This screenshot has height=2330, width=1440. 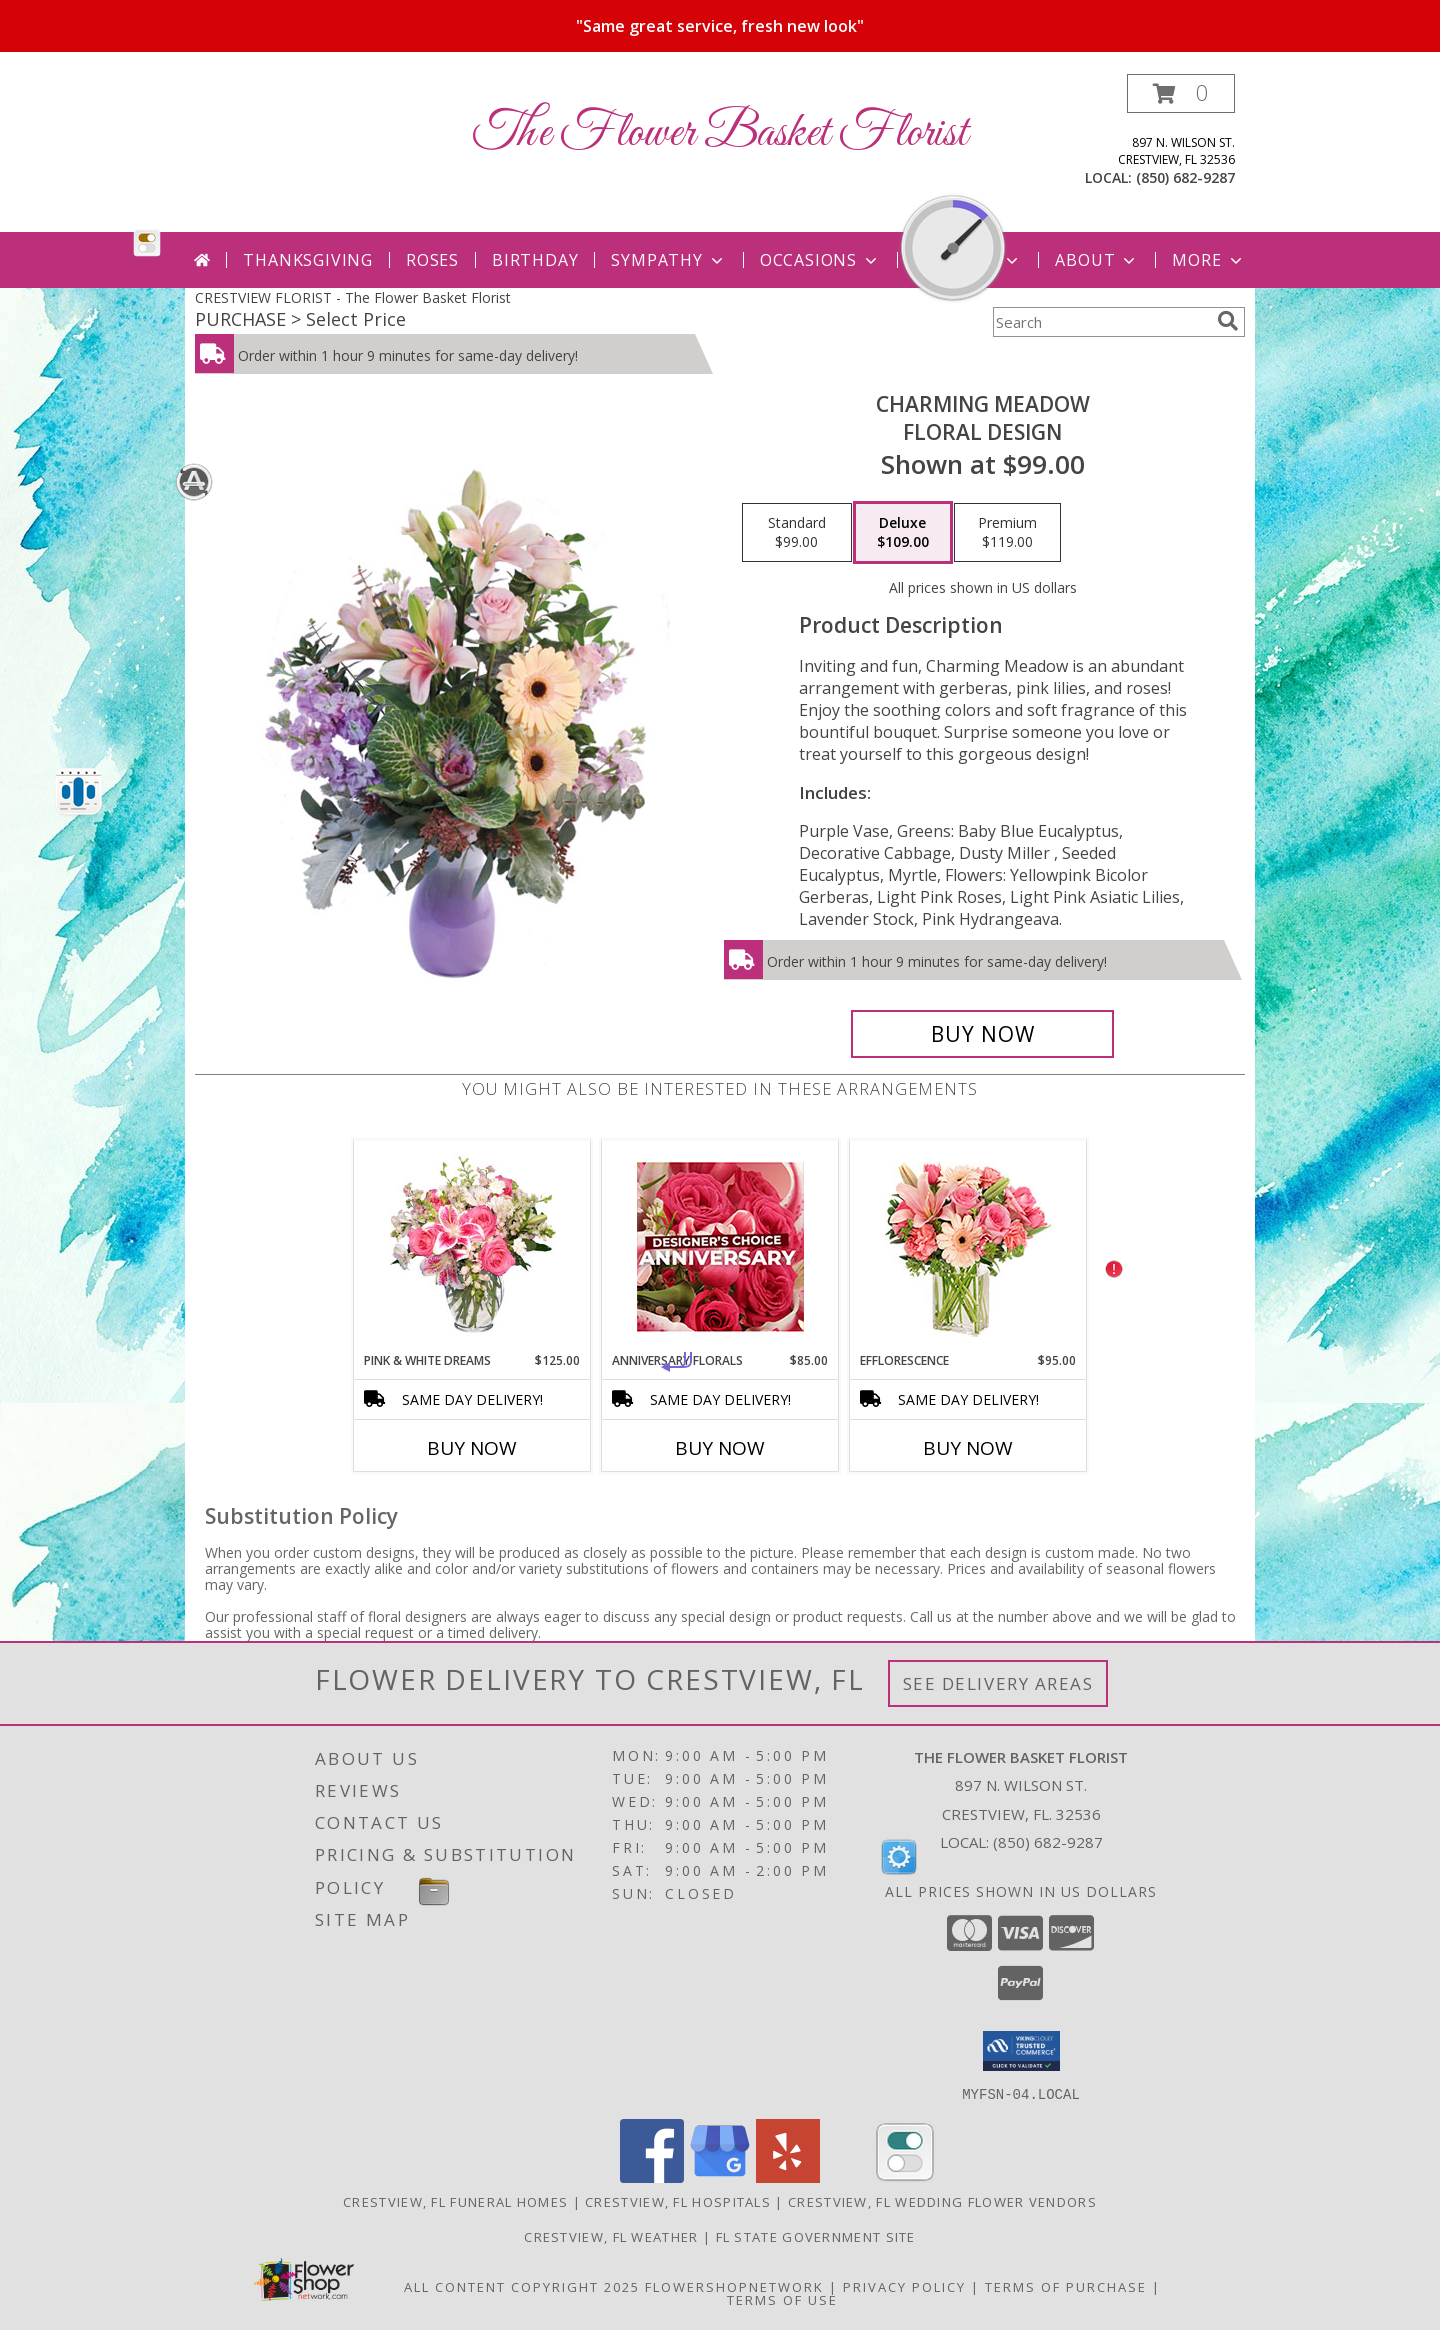 I want to click on open the file manager application, so click(x=434, y=1891).